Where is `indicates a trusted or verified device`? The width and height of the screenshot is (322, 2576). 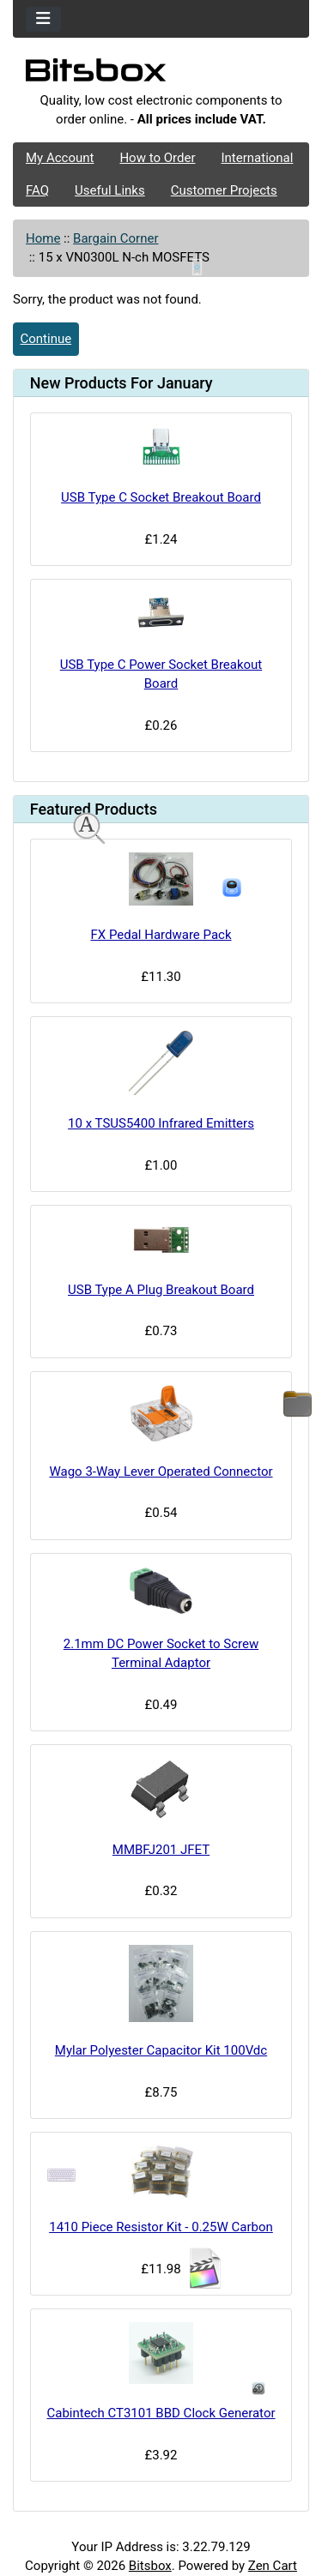 indicates a trusted or verified device is located at coordinates (197, 267).